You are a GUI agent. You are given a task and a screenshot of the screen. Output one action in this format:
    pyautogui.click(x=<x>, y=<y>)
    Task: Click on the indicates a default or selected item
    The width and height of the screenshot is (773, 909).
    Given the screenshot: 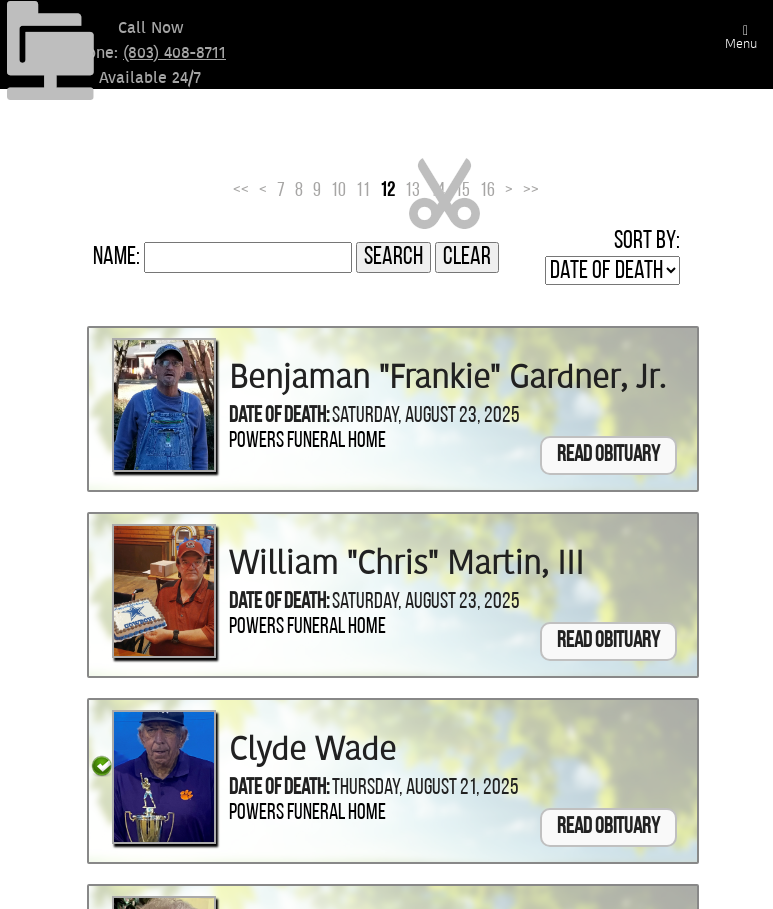 What is the action you would take?
    pyautogui.click(x=102, y=766)
    